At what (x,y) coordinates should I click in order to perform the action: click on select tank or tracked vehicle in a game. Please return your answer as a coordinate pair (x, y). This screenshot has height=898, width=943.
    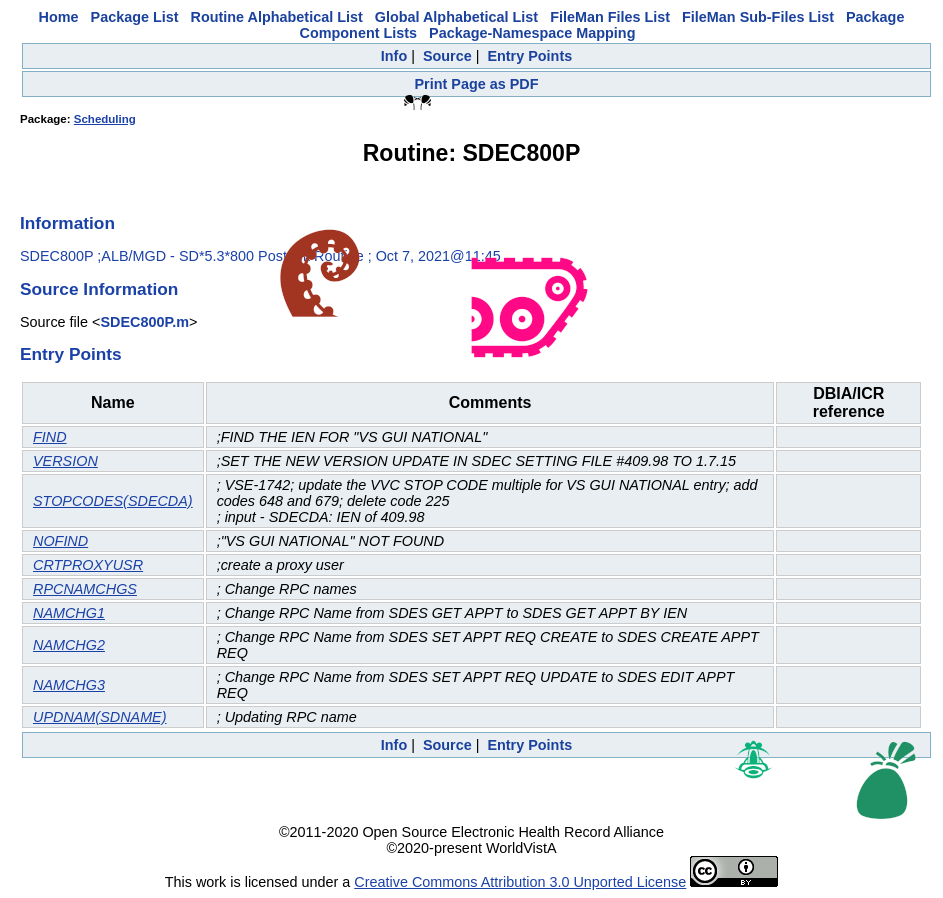
    Looking at the image, I should click on (529, 307).